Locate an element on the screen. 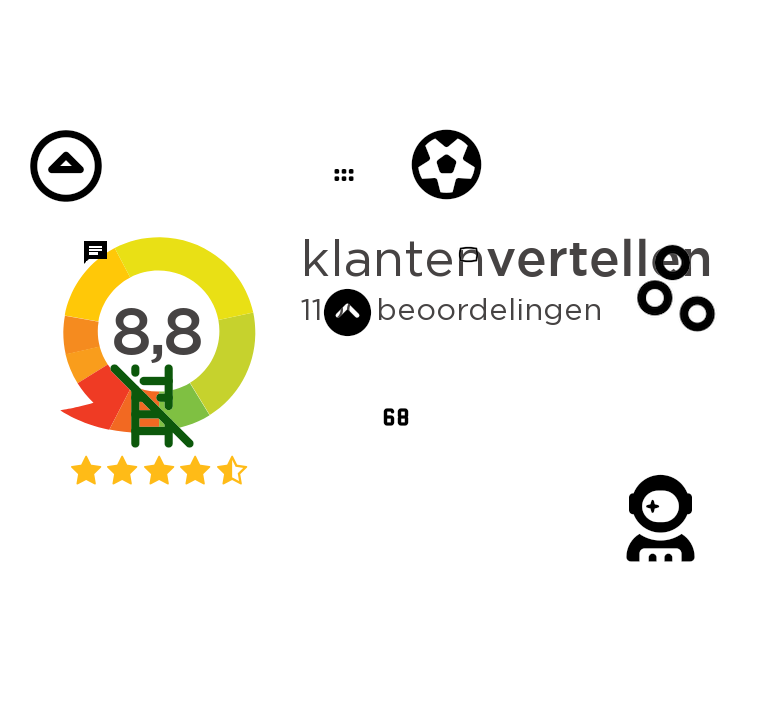 The height and width of the screenshot is (720, 770). drag to reorder or rearrange items is located at coordinates (344, 175).